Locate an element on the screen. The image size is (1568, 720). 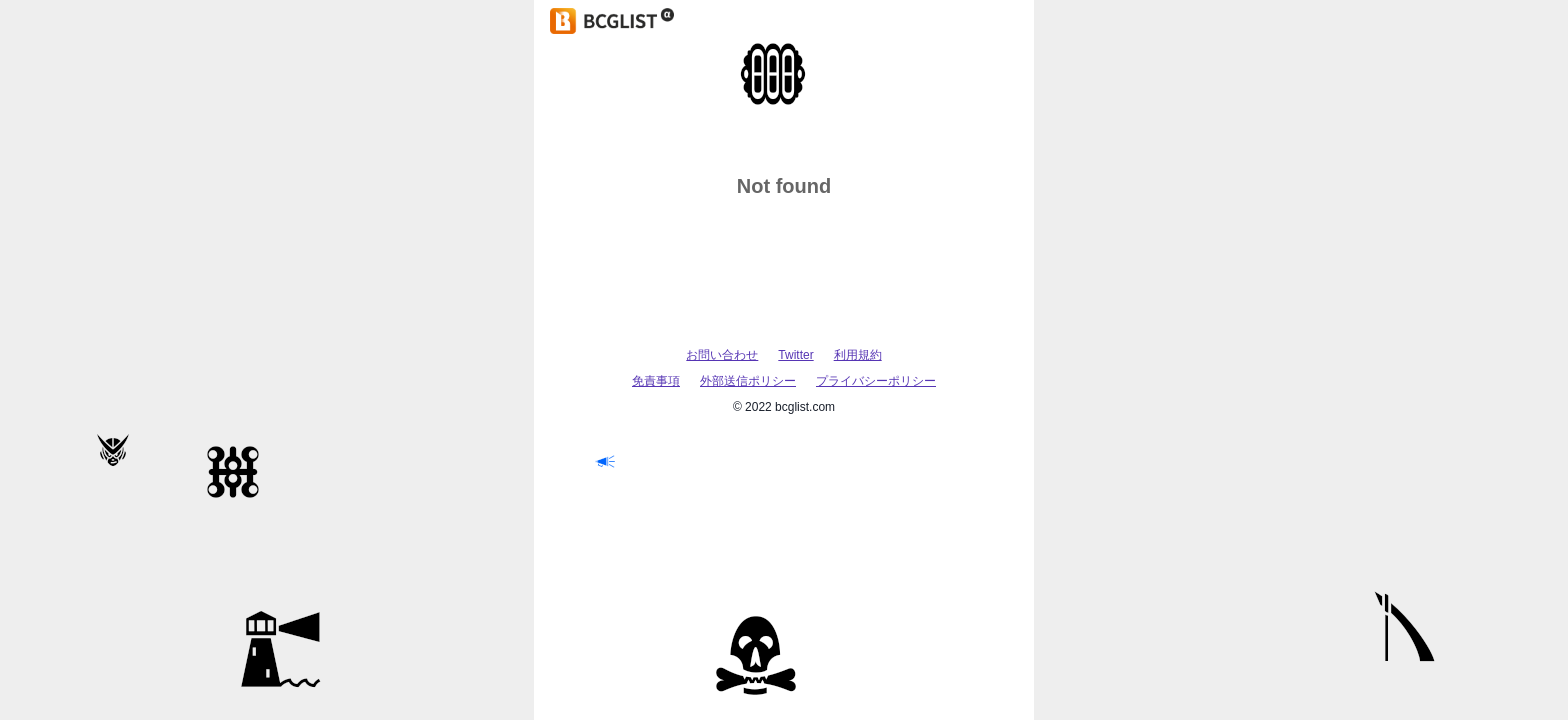
enemy or creature type indicator in a game interface is located at coordinates (756, 655).